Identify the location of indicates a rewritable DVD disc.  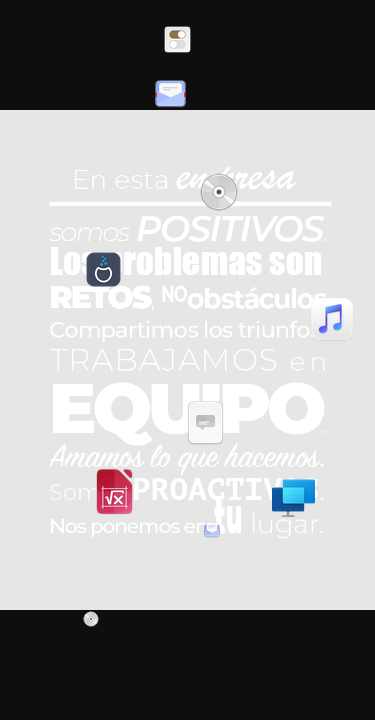
(219, 192).